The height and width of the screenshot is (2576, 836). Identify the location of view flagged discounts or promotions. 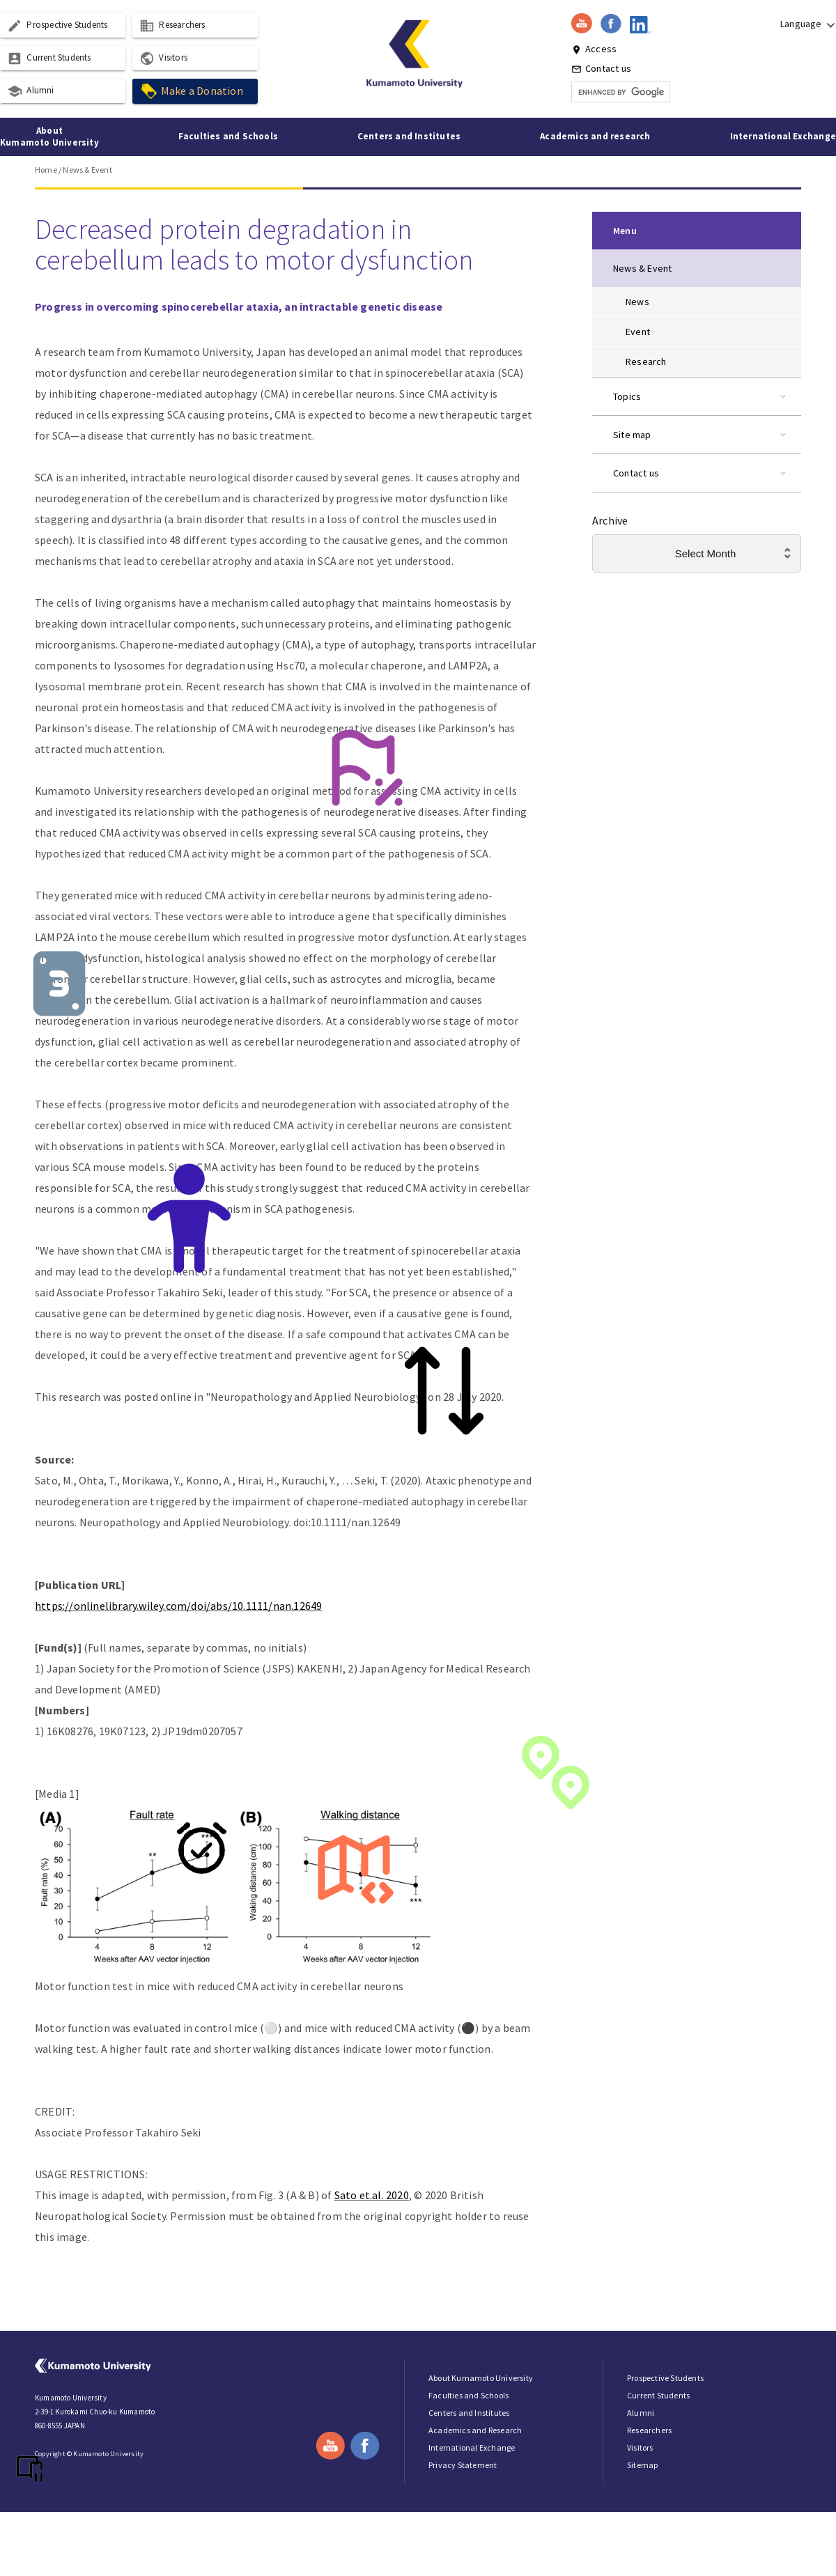
(363, 766).